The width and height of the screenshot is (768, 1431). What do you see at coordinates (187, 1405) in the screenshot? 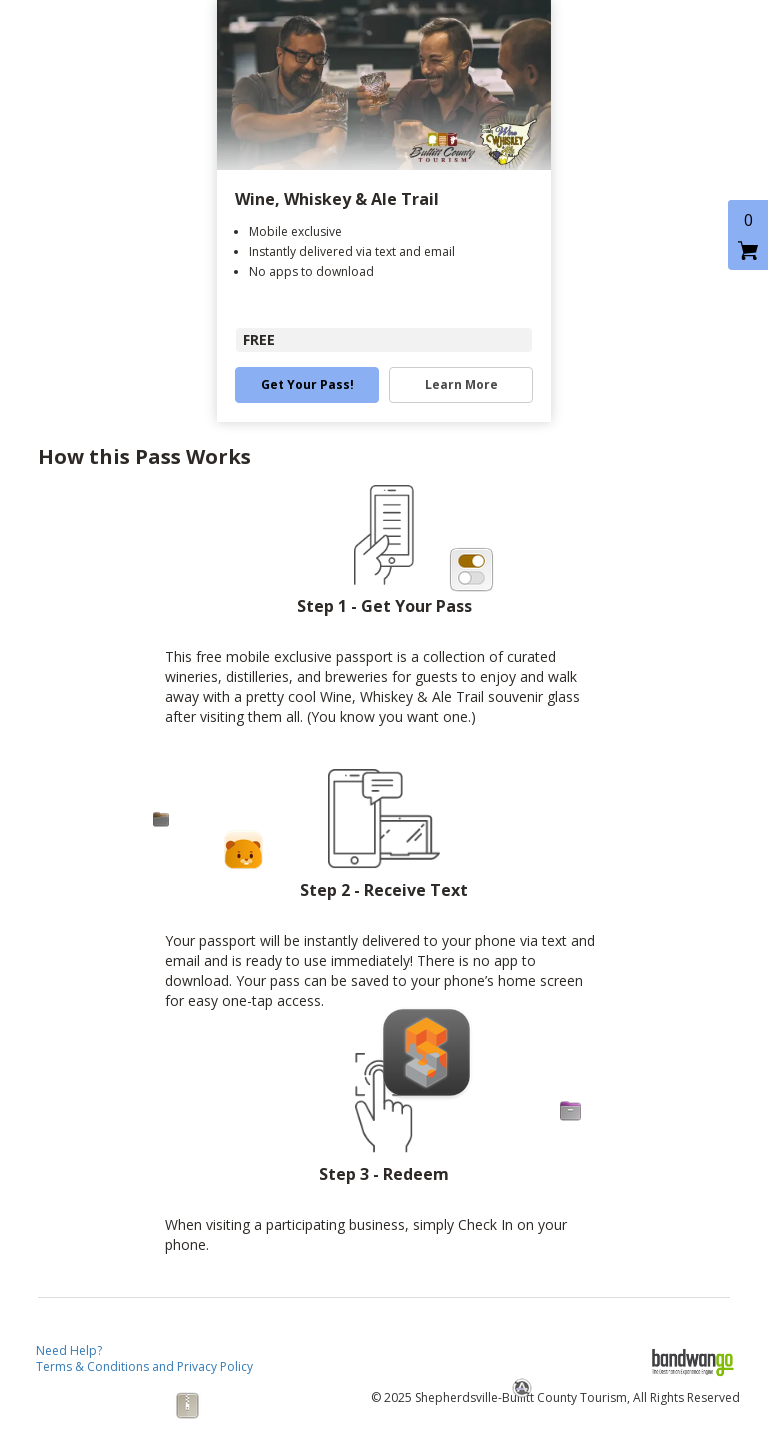
I see `open engrampa archive manager` at bounding box center [187, 1405].